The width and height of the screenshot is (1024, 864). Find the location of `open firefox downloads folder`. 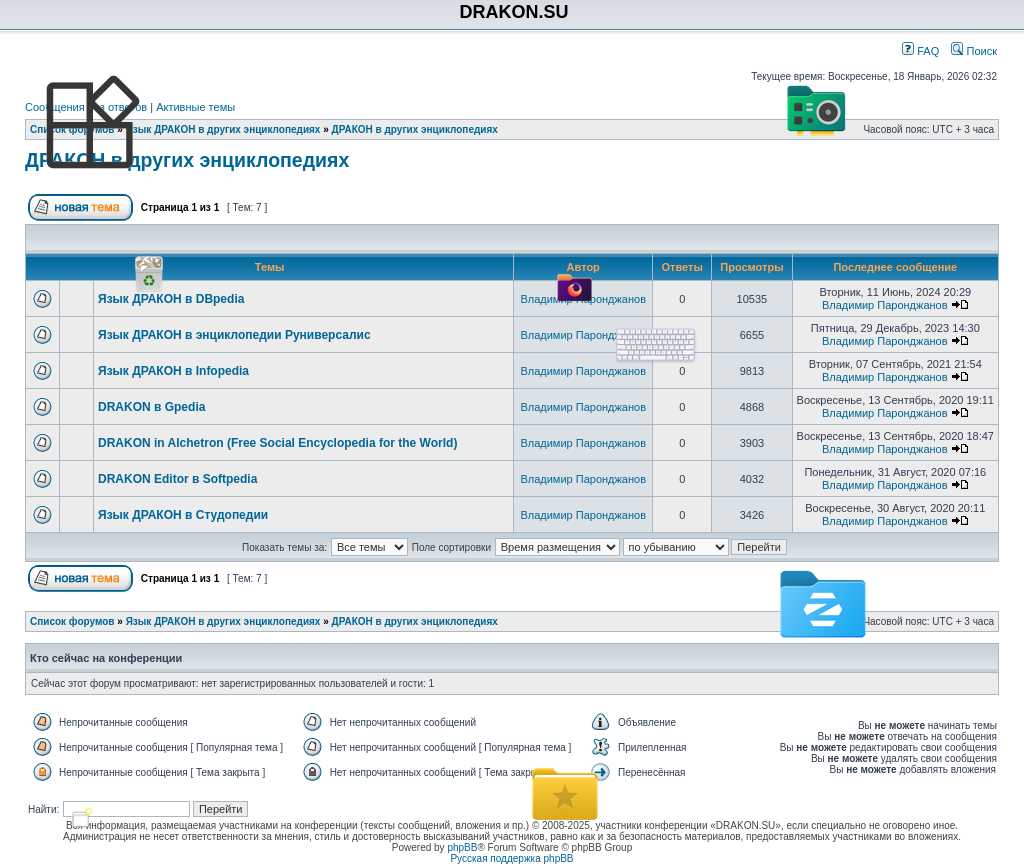

open firefox downloads folder is located at coordinates (574, 288).